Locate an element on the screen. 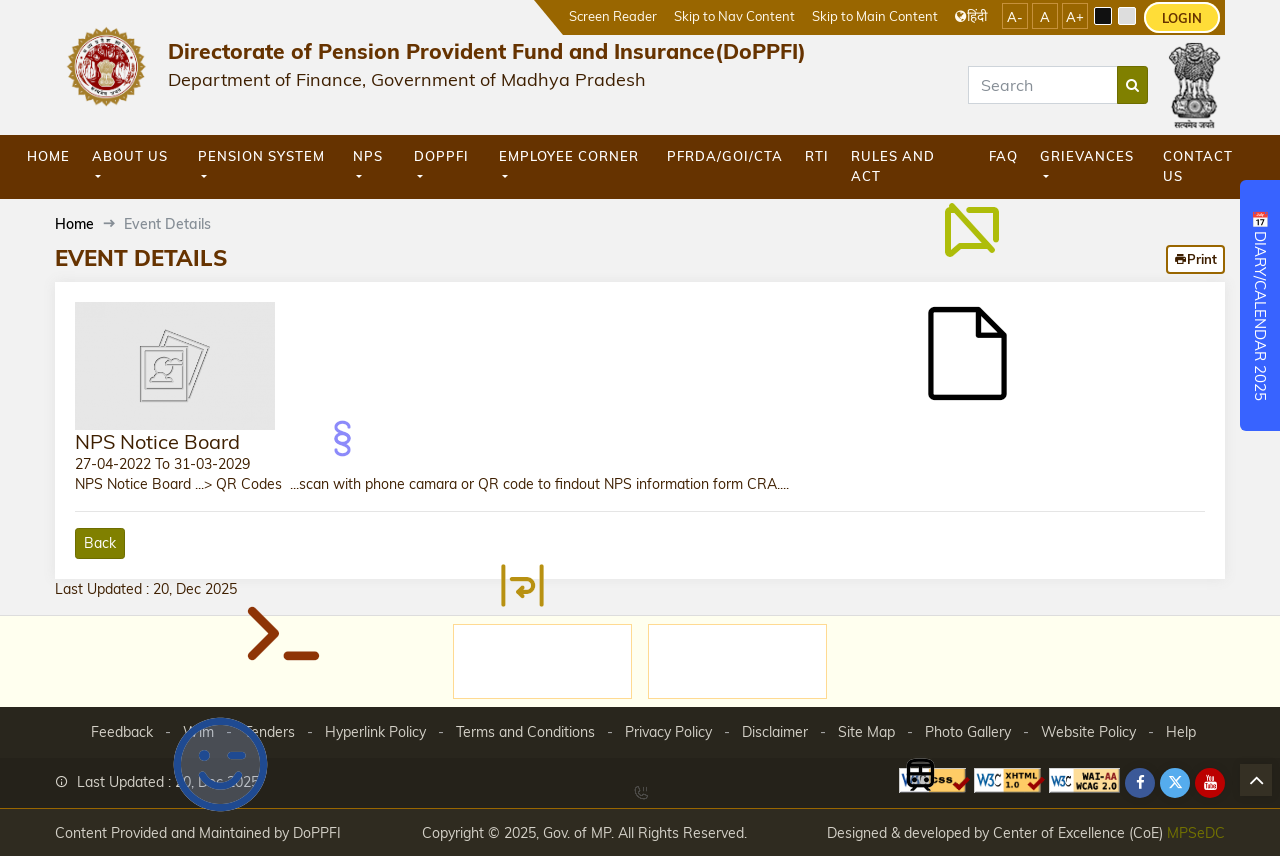 This screenshot has width=1280, height=856. insert a winking emoji or emoticon is located at coordinates (220, 764).